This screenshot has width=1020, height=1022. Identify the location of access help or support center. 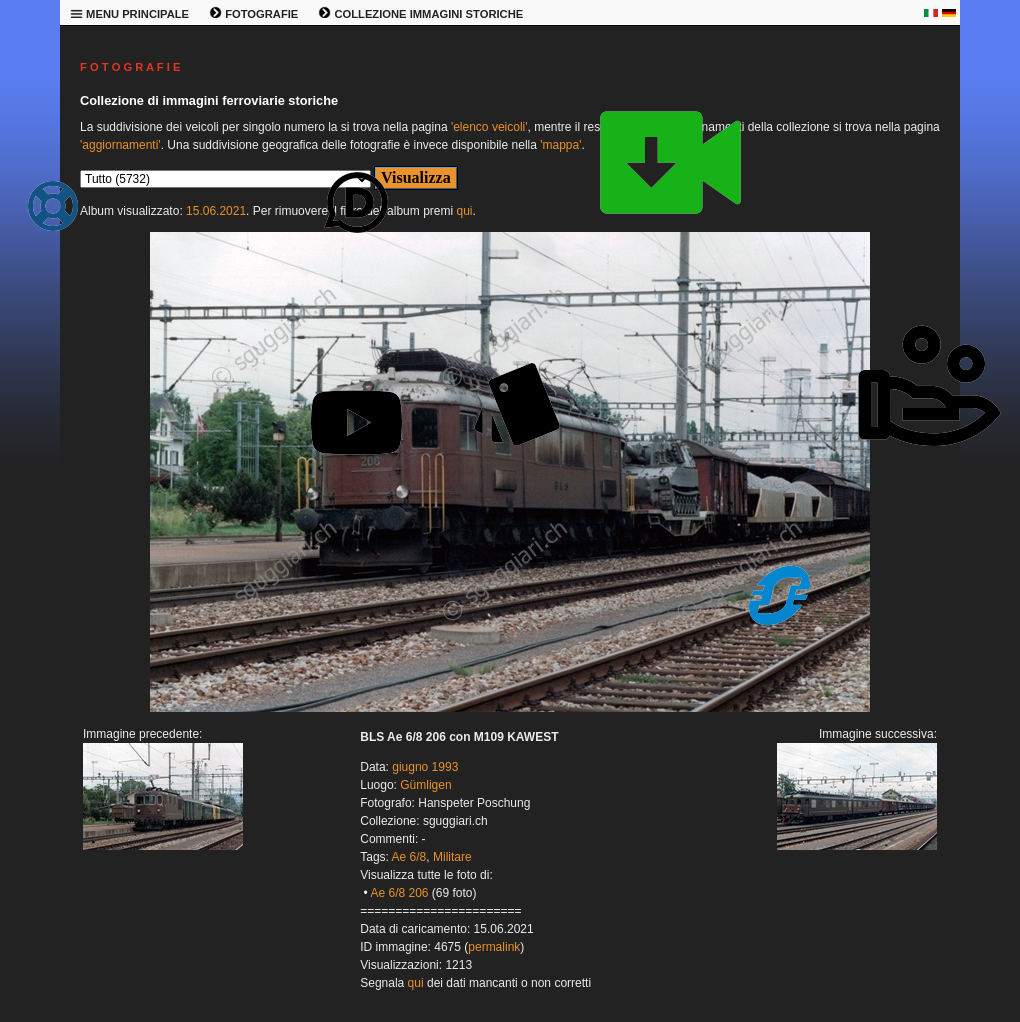
(53, 206).